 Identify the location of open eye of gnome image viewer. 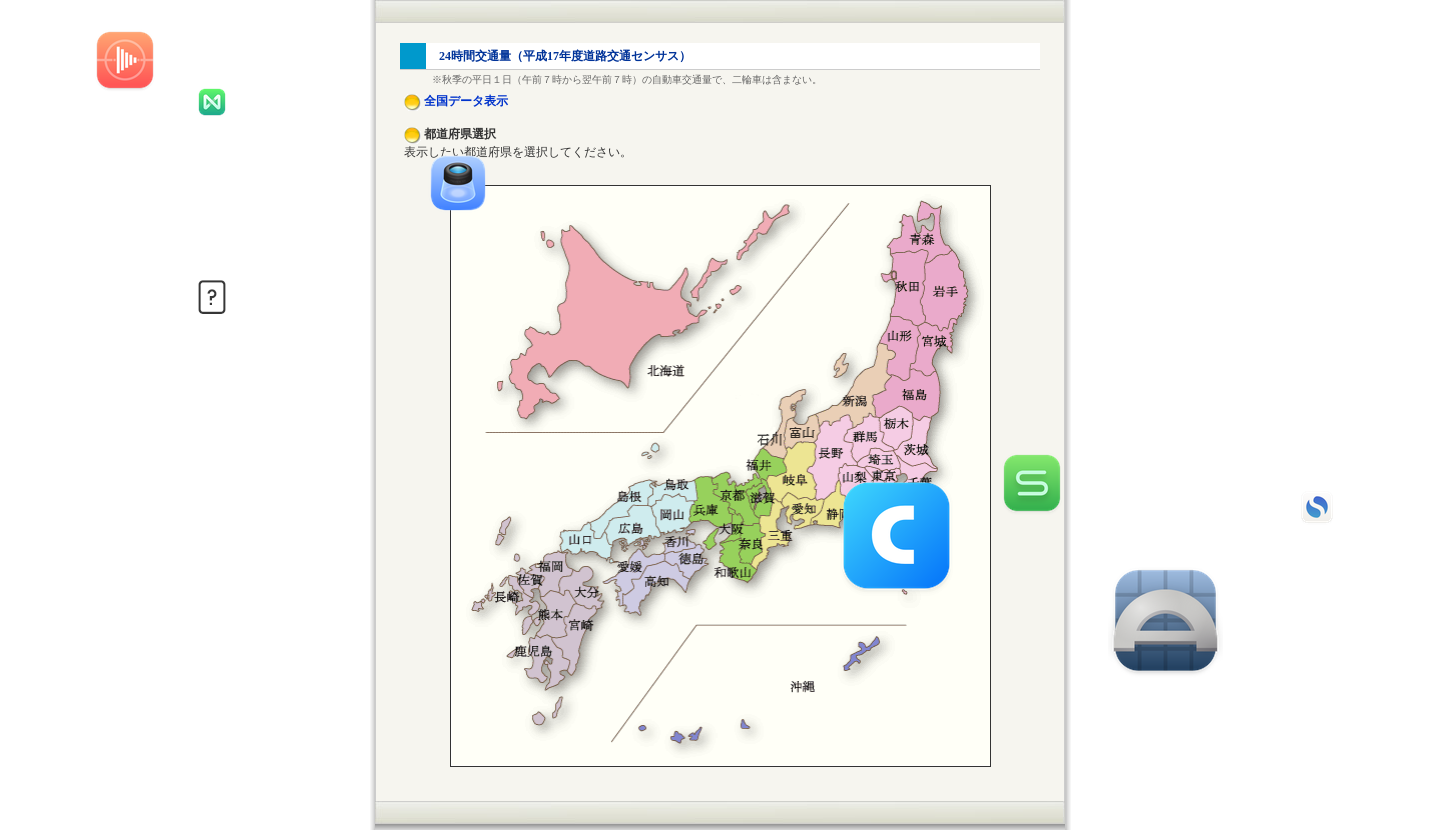
(458, 183).